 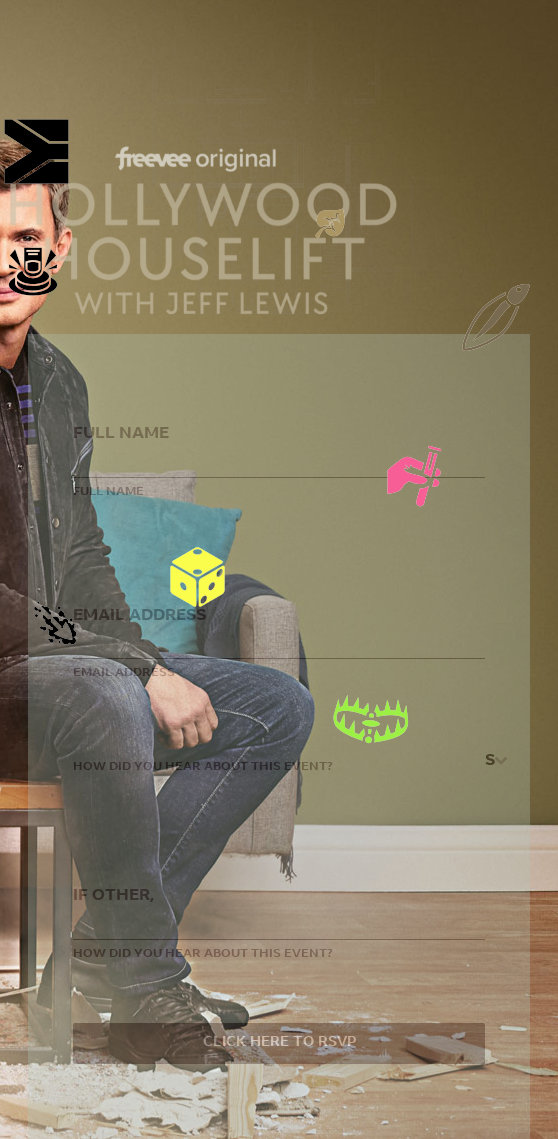 I want to click on equip poison-tipped arrow or projectile, so click(x=55, y=623).